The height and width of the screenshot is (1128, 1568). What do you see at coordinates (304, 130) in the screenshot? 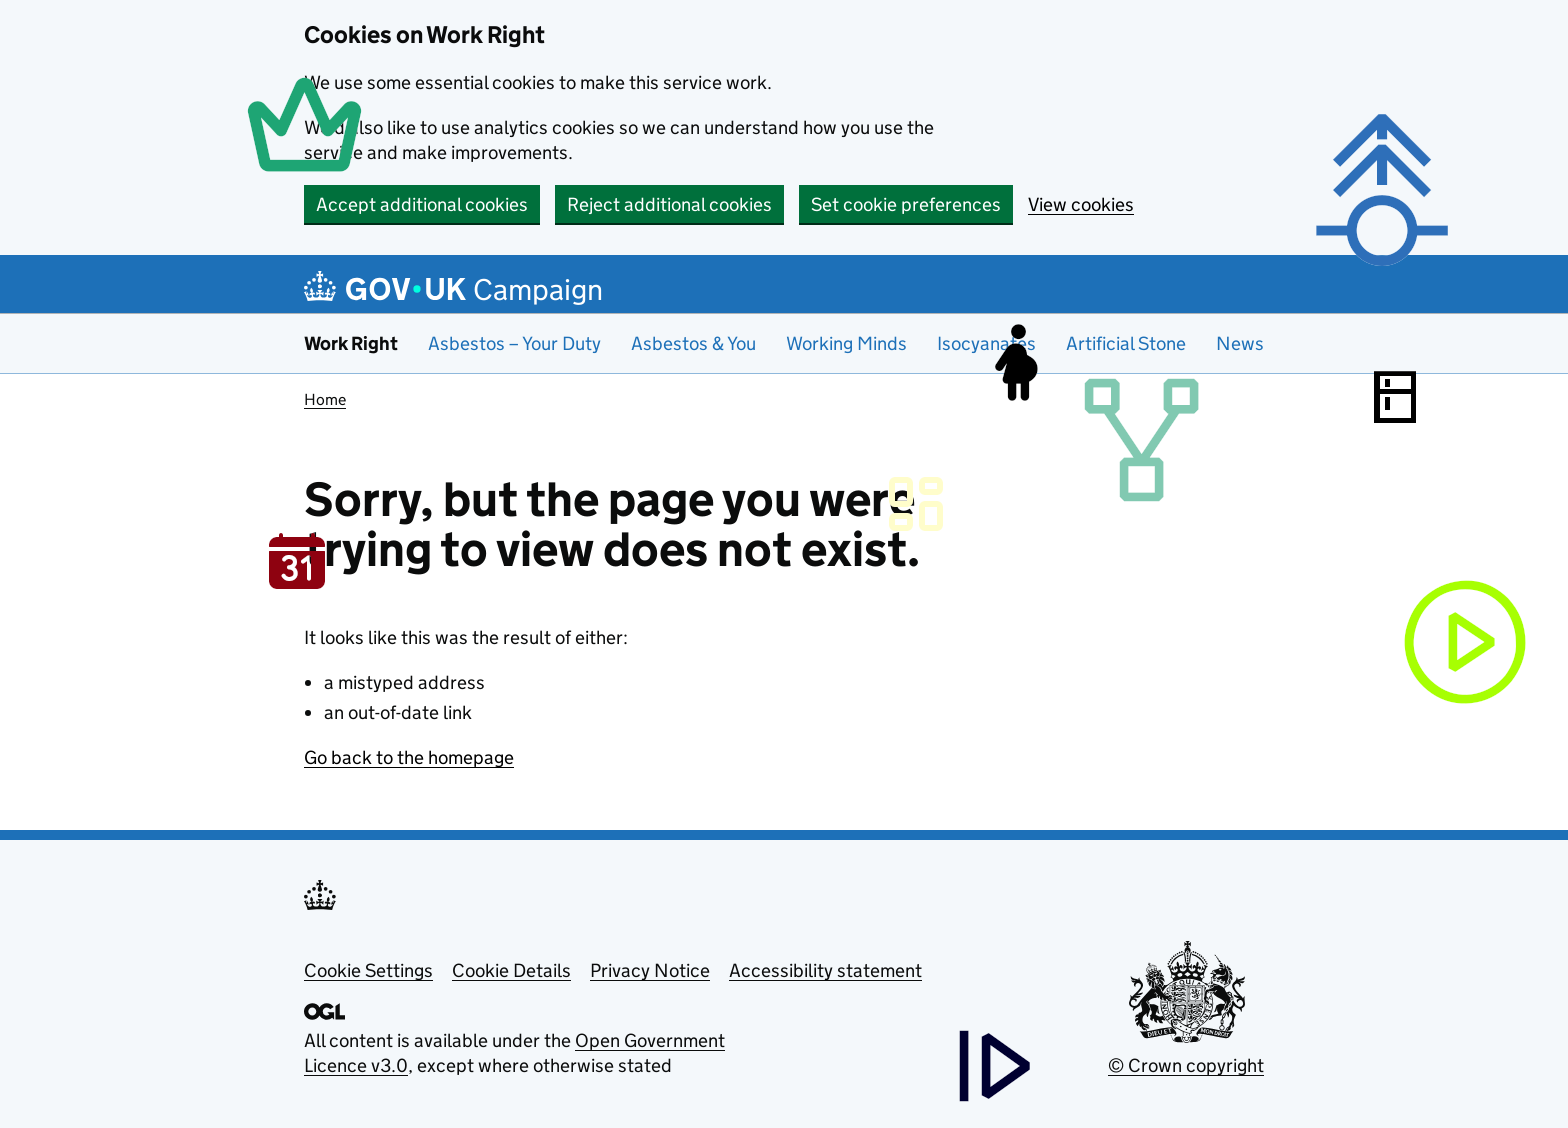
I see `indicates premium or VIP membership status` at bounding box center [304, 130].